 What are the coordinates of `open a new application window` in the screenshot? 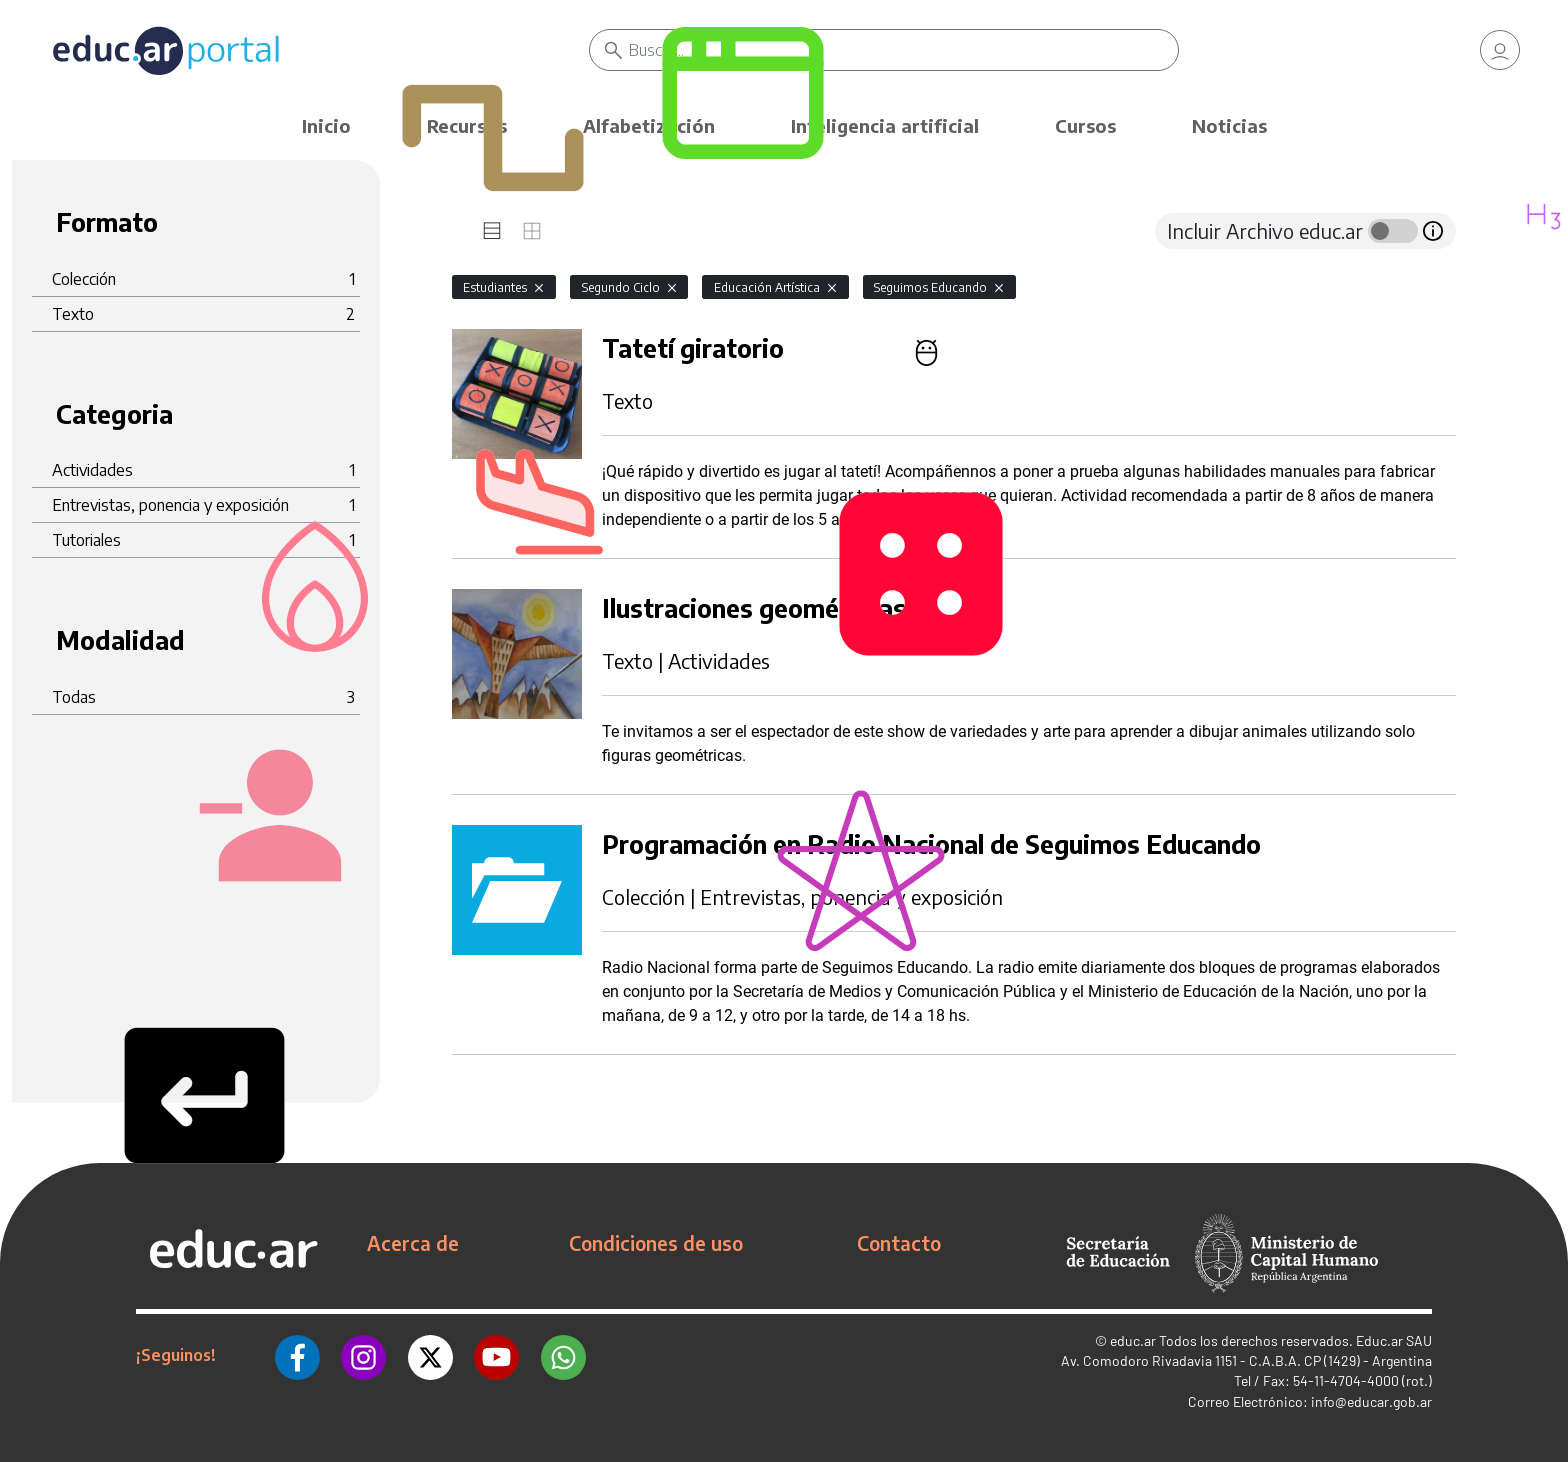 It's located at (743, 93).